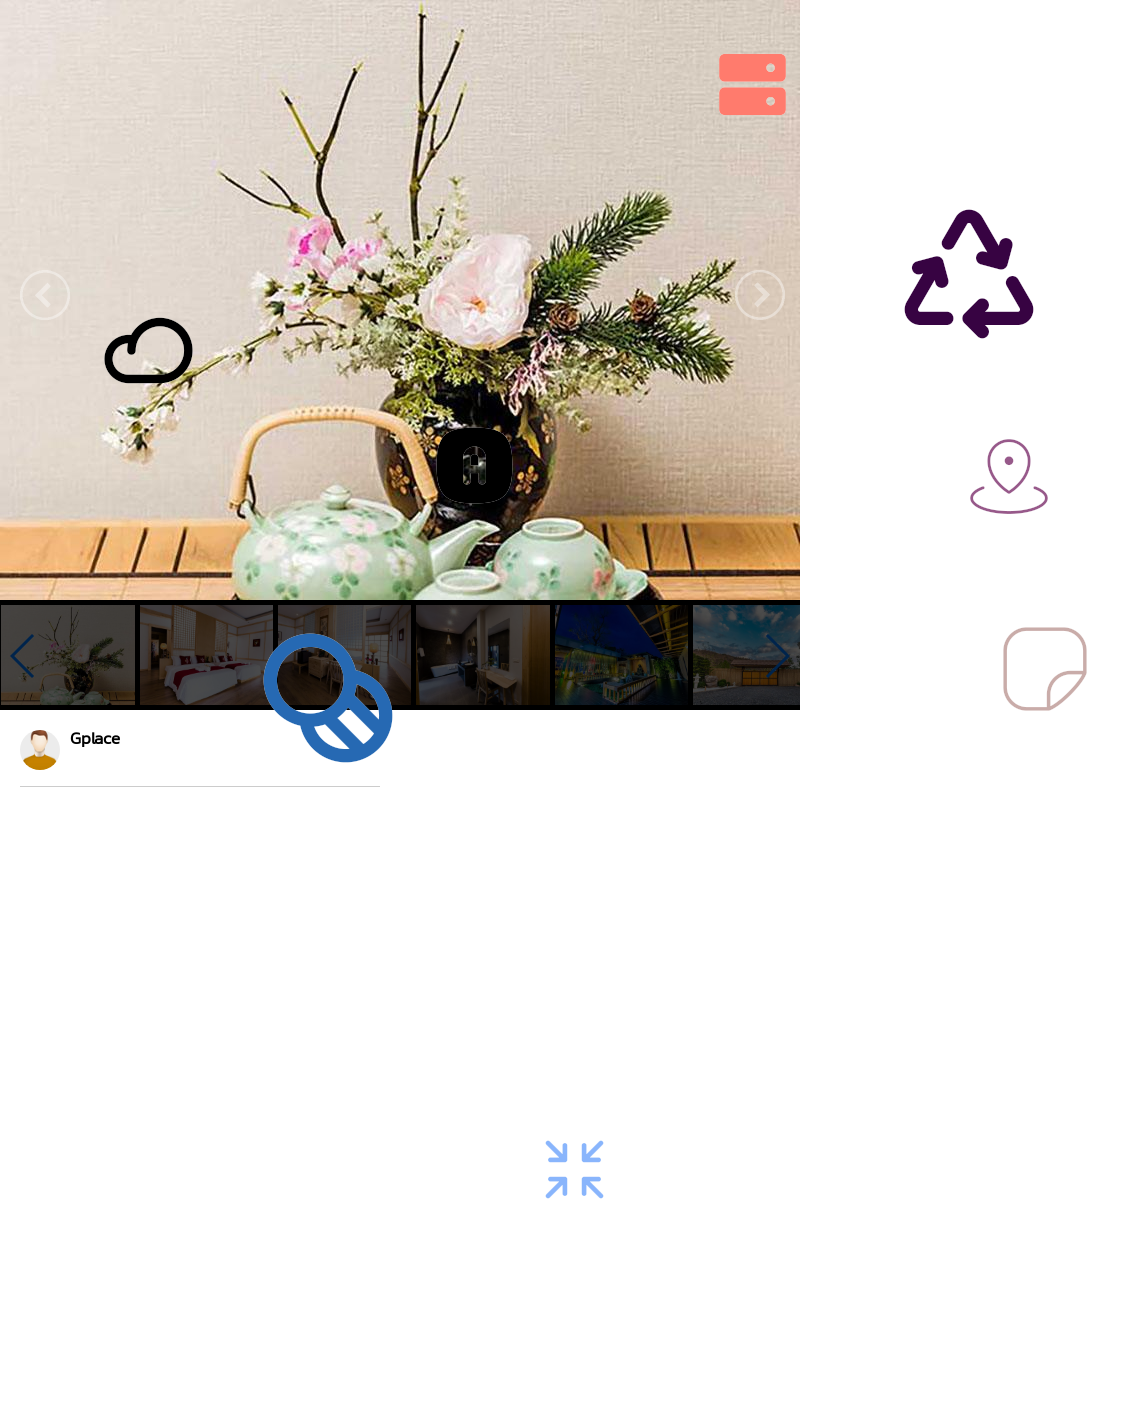  I want to click on access storage or server settings, so click(752, 84).